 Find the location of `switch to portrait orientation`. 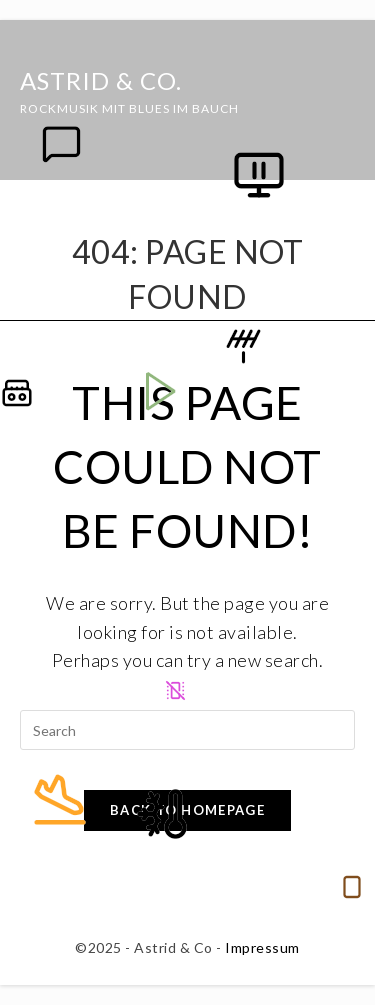

switch to portrait orientation is located at coordinates (352, 887).